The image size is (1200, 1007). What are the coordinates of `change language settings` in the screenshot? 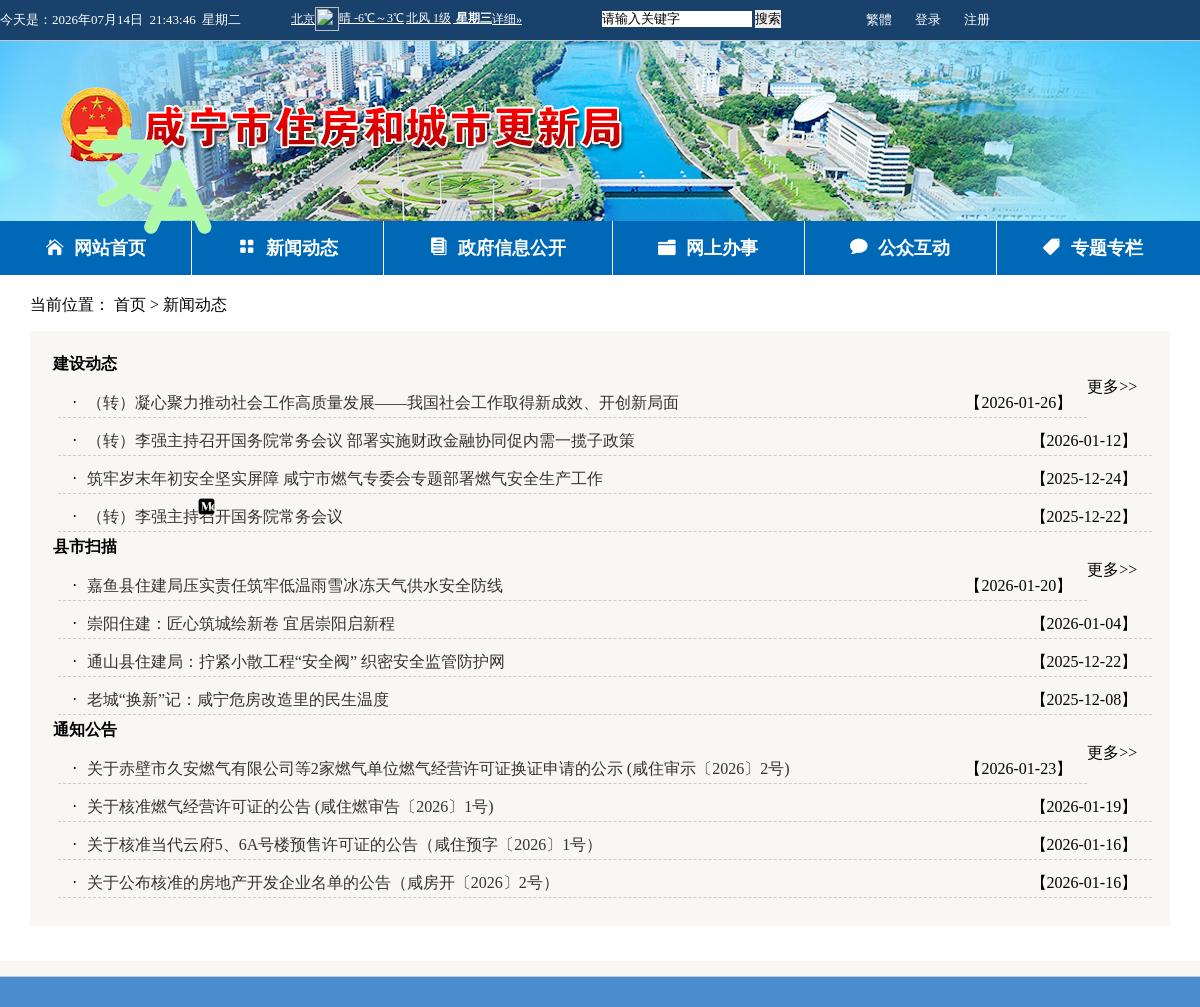 It's located at (151, 180).